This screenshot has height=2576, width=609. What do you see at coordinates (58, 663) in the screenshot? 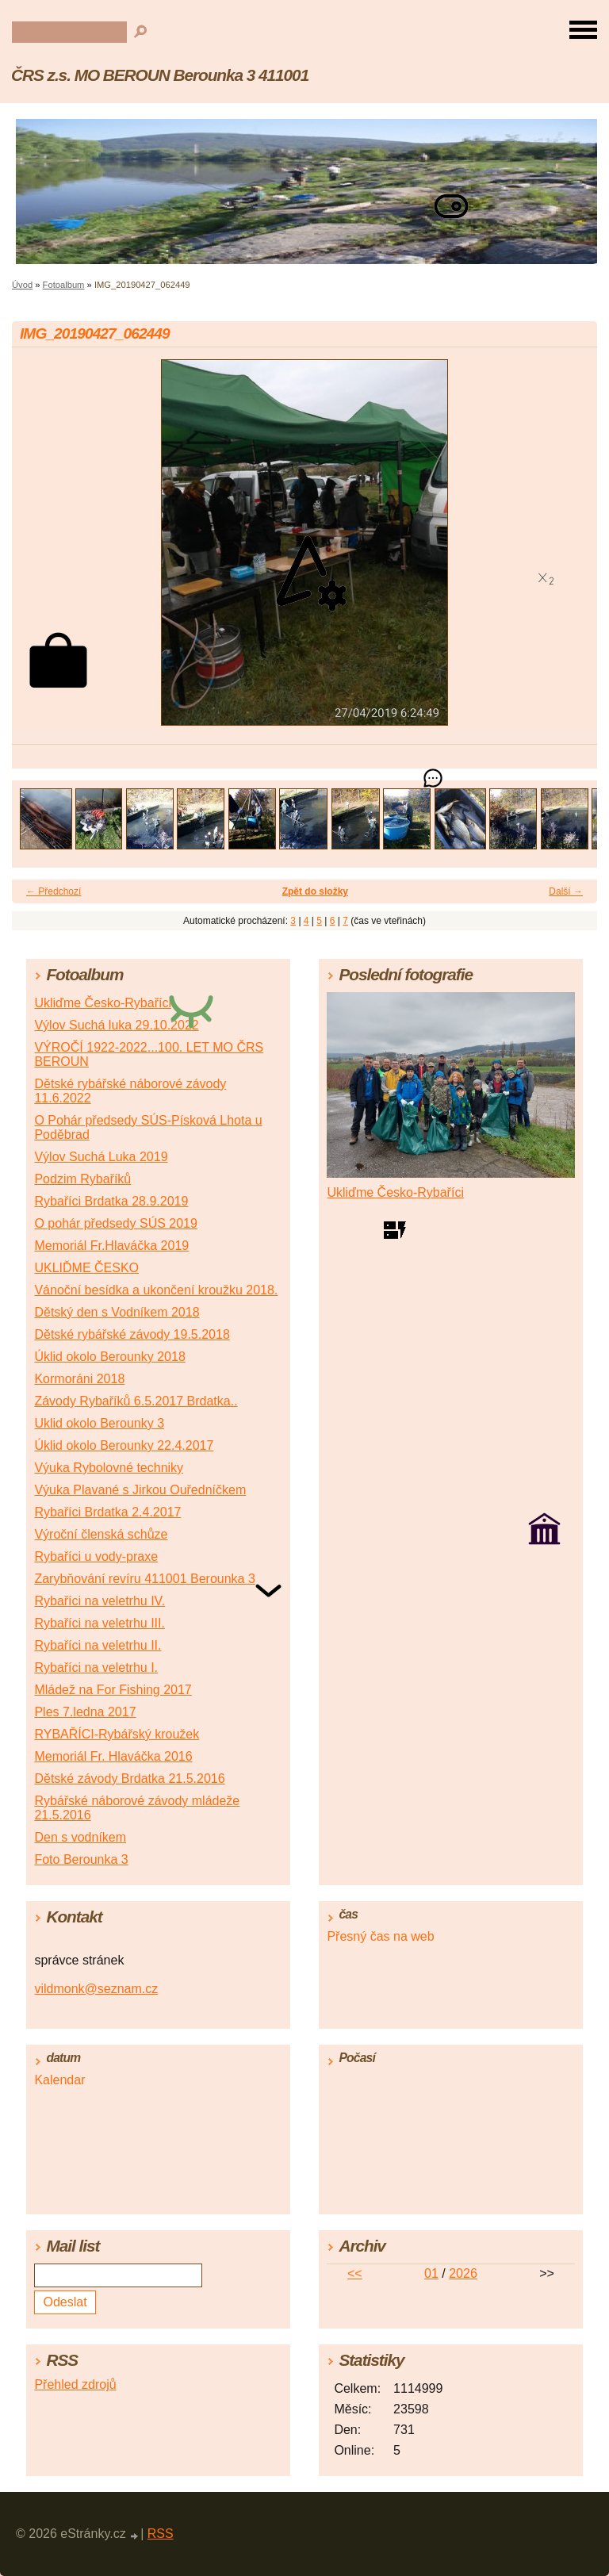
I see `view your shopping bag` at bounding box center [58, 663].